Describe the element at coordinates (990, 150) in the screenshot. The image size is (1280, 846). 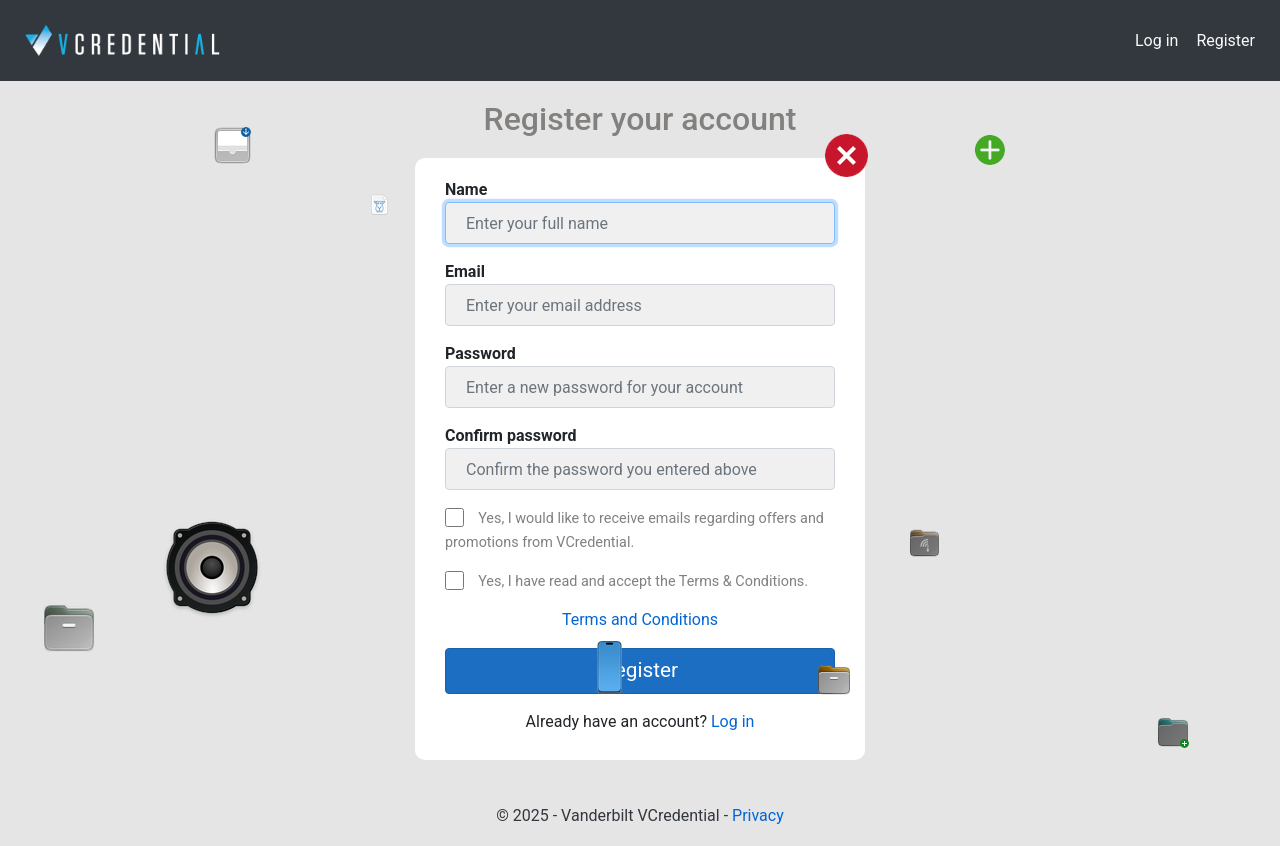
I see `add a new item to the list` at that location.